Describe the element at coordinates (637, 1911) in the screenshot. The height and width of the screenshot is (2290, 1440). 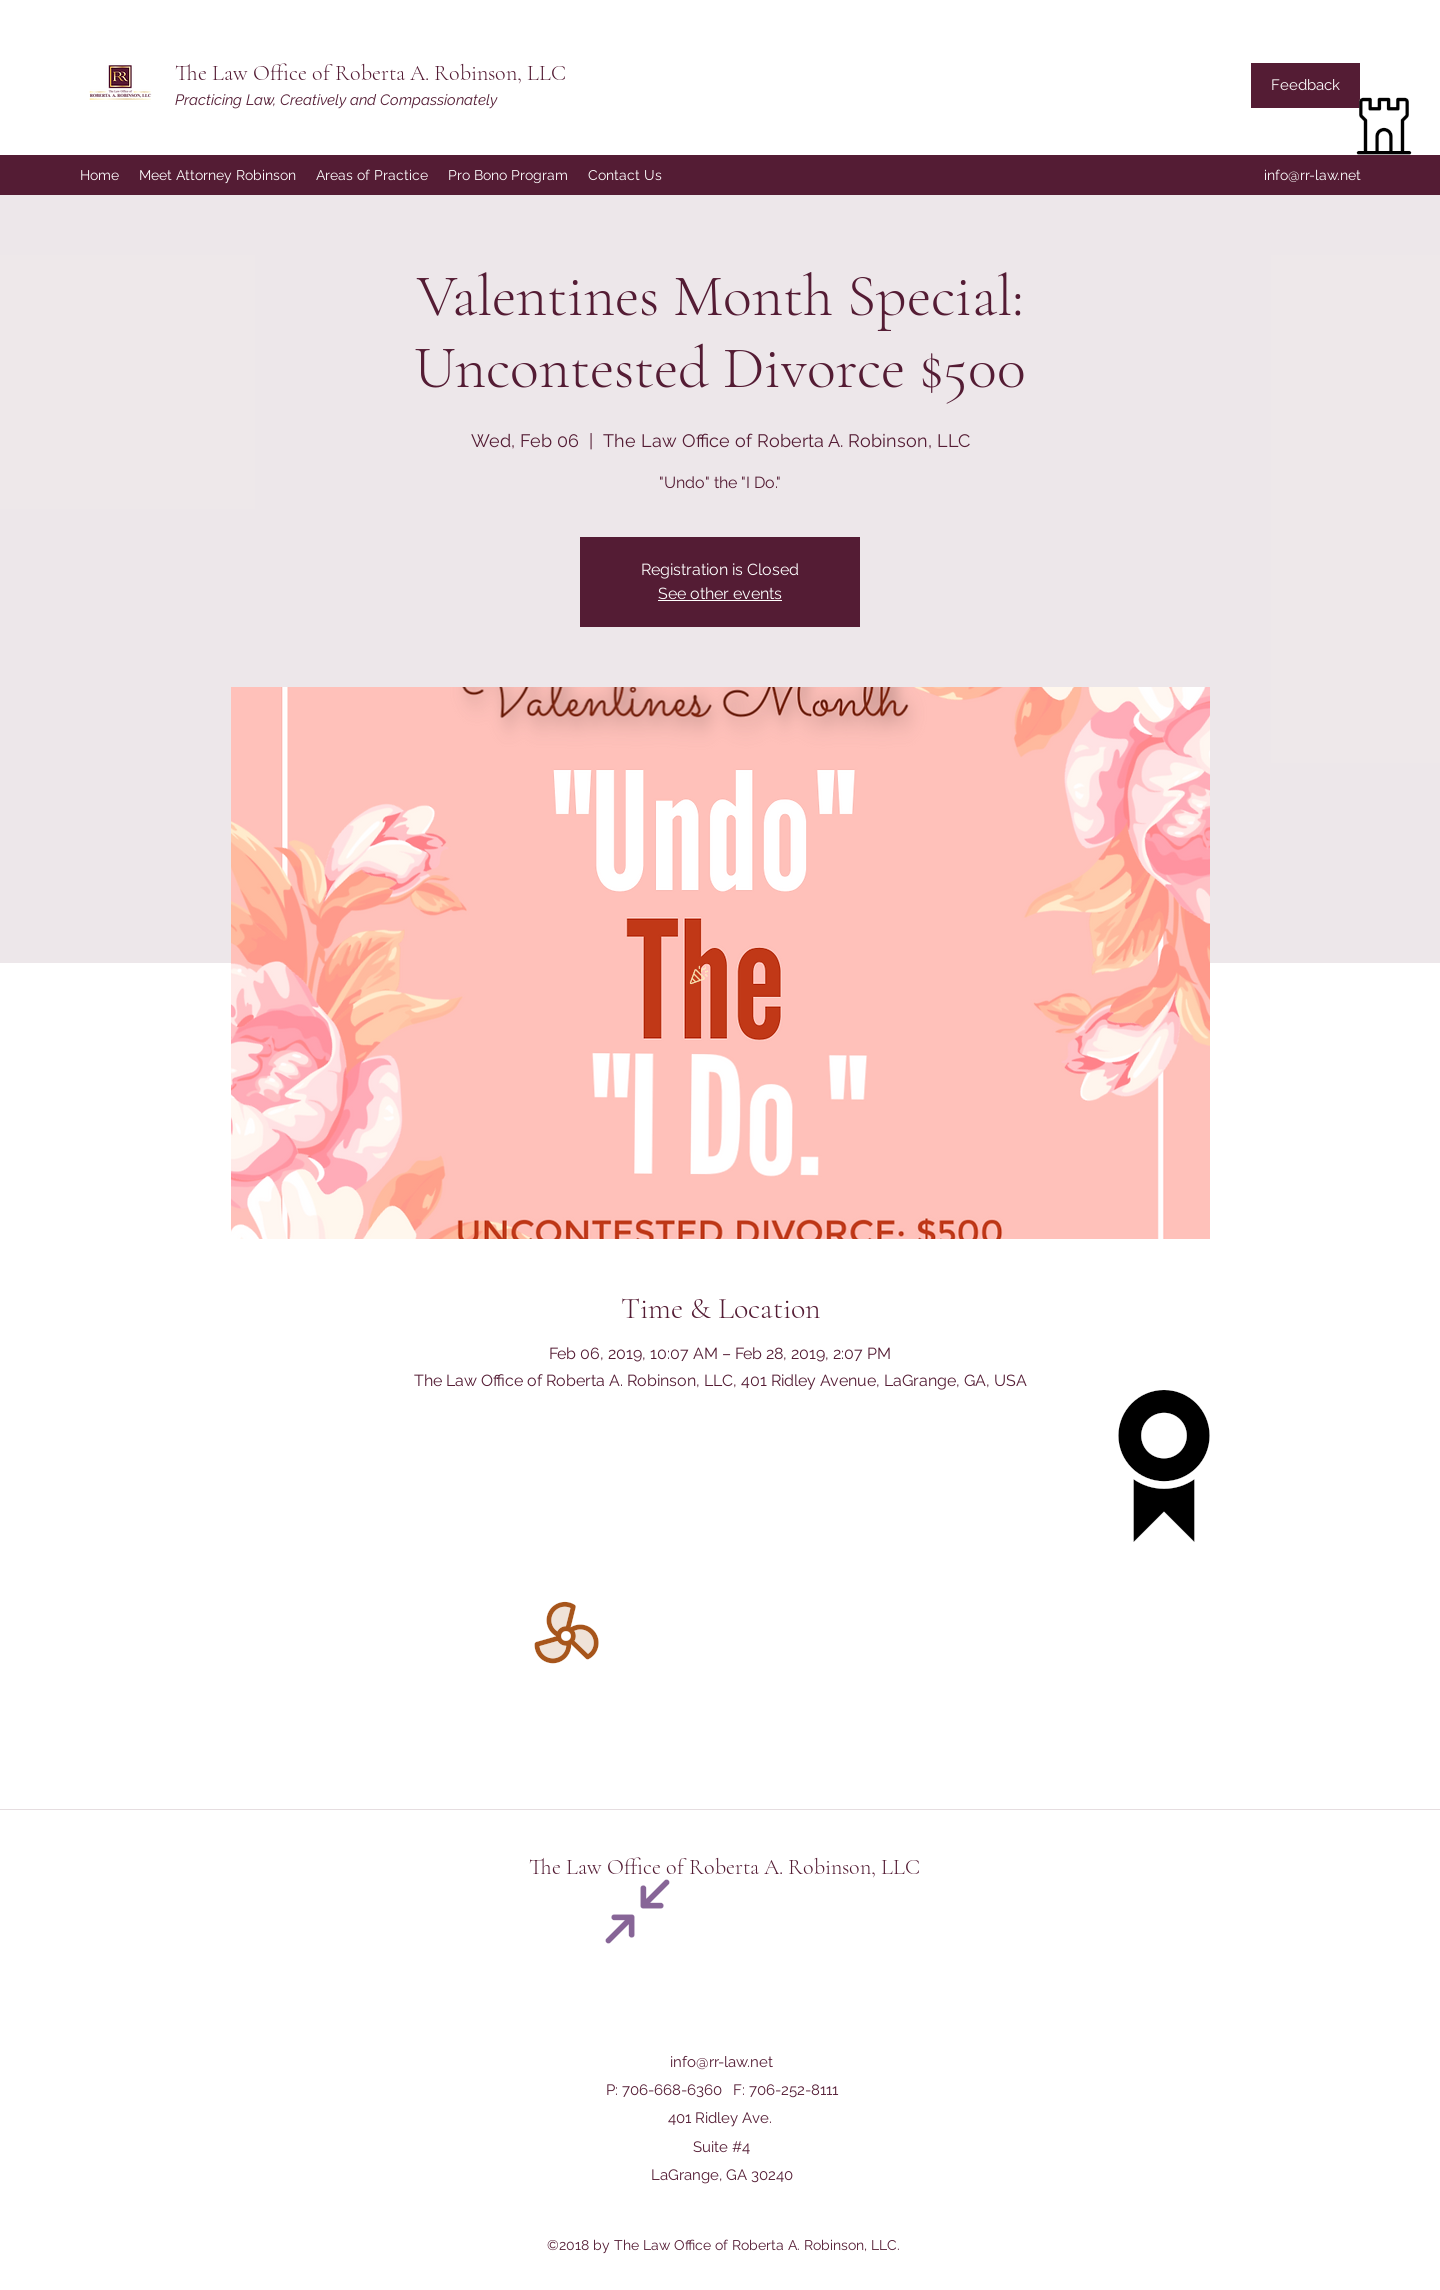
I see `minimize or collapse the current window` at that location.